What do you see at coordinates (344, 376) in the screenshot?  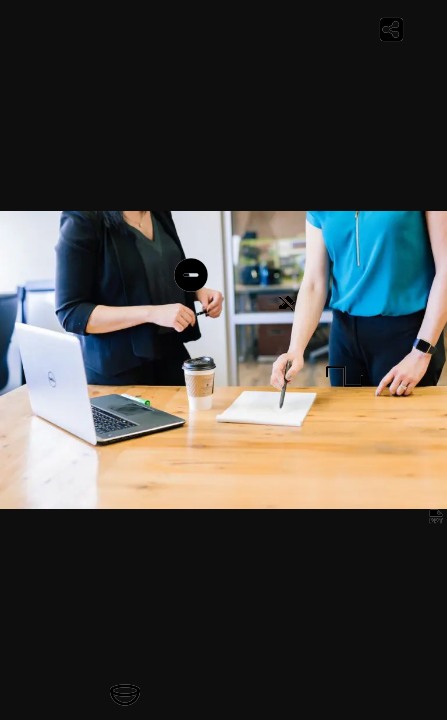 I see `toggle square wave audio signal` at bounding box center [344, 376].